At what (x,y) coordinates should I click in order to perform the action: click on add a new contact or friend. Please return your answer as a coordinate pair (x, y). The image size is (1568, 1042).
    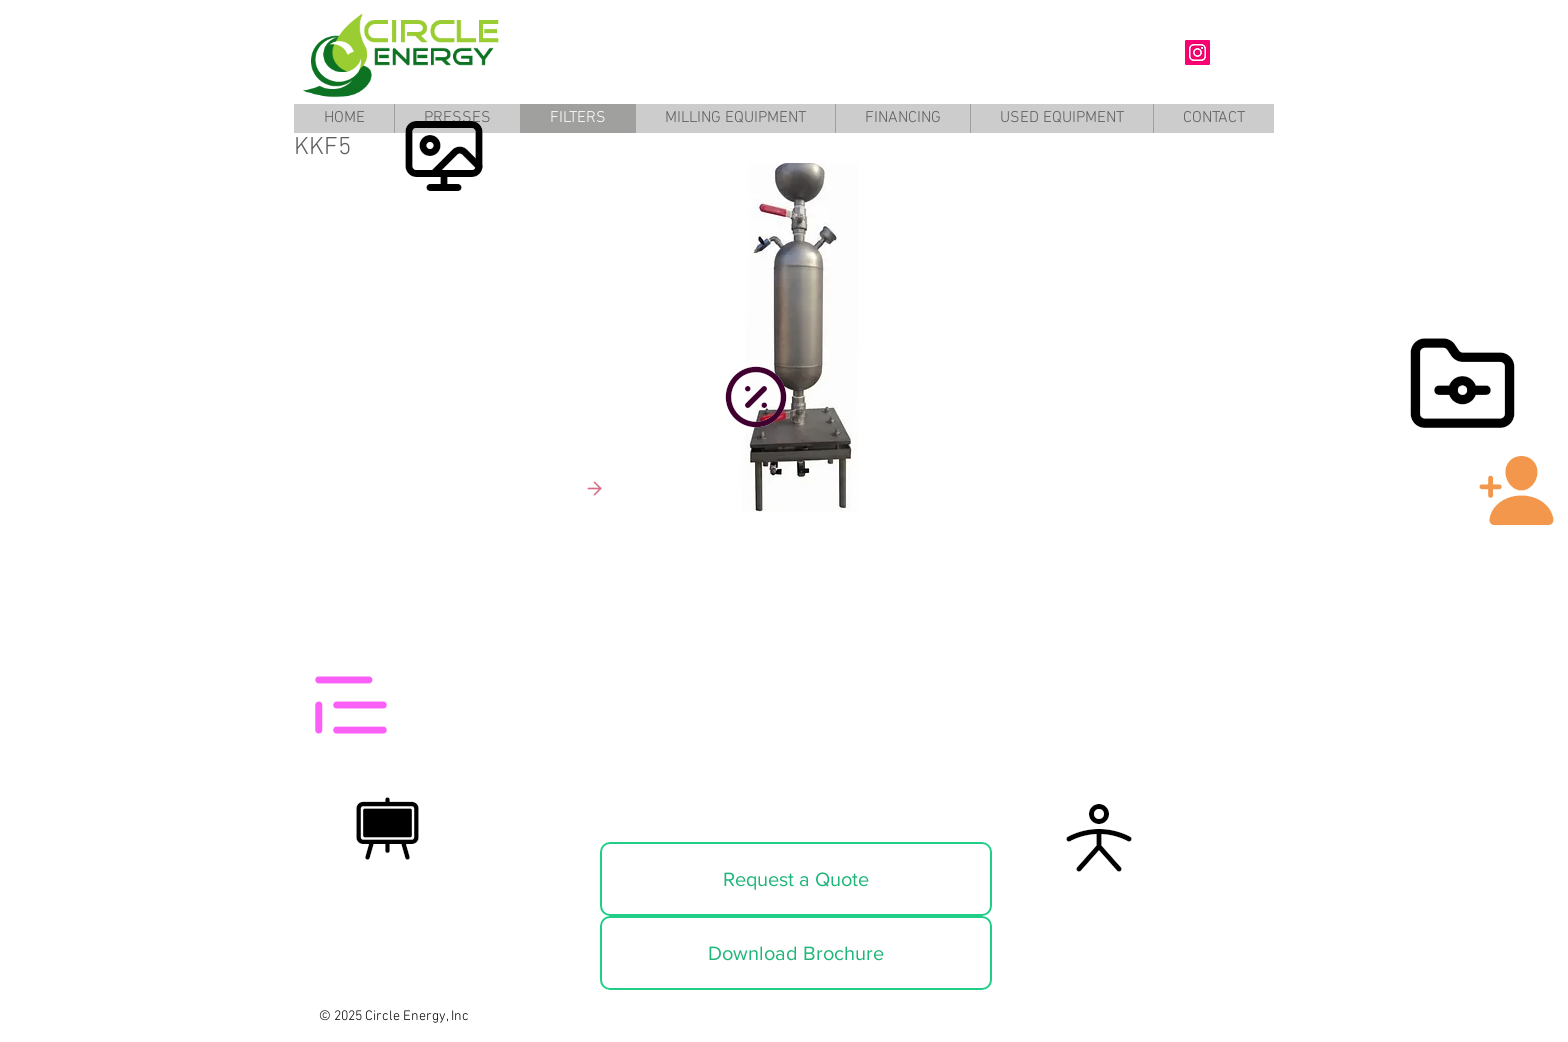
    Looking at the image, I should click on (1516, 490).